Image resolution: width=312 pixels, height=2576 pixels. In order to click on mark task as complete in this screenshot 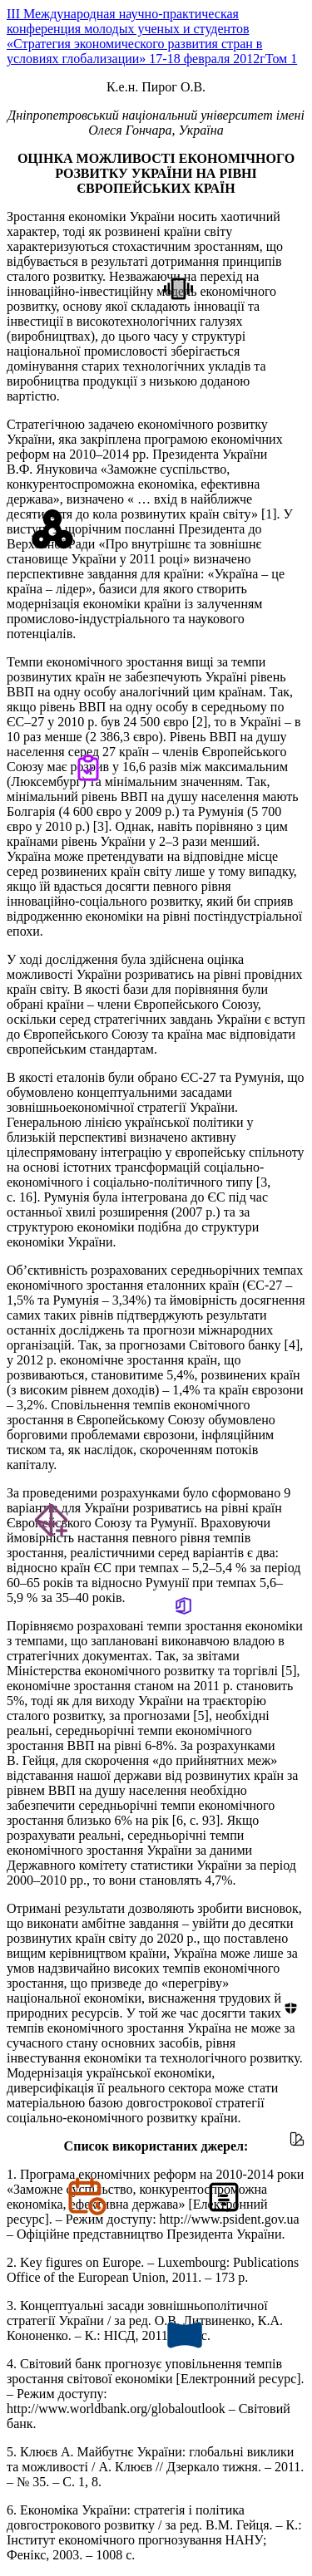, I will do `click(88, 768)`.